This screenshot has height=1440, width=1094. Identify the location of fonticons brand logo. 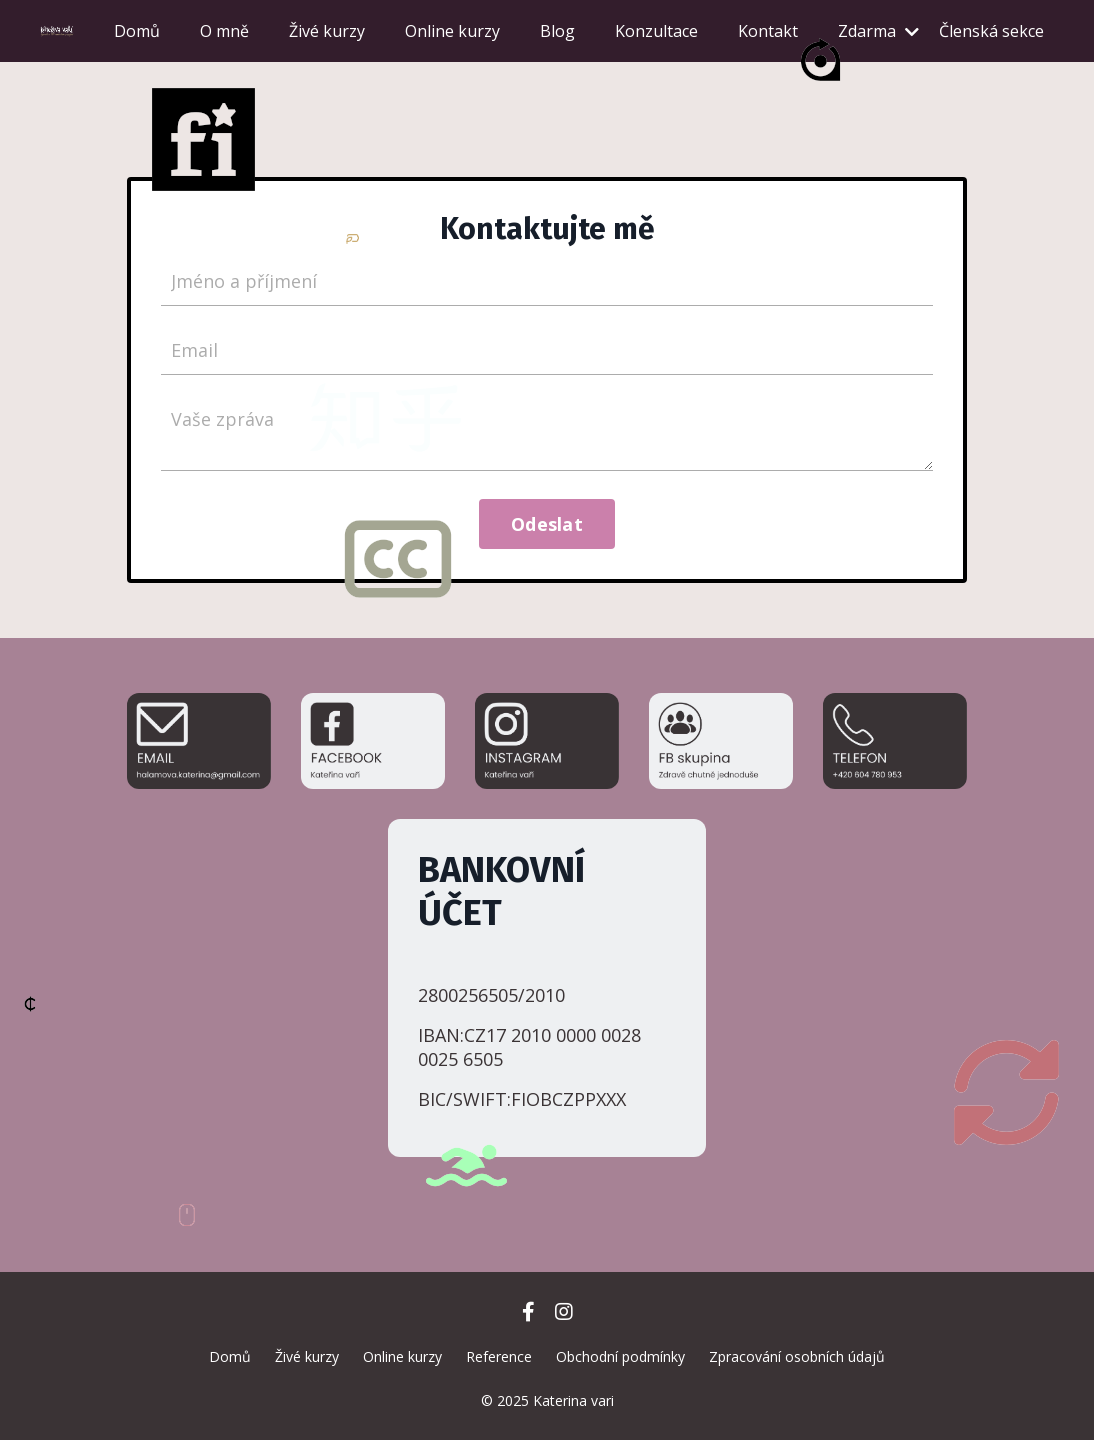
(203, 139).